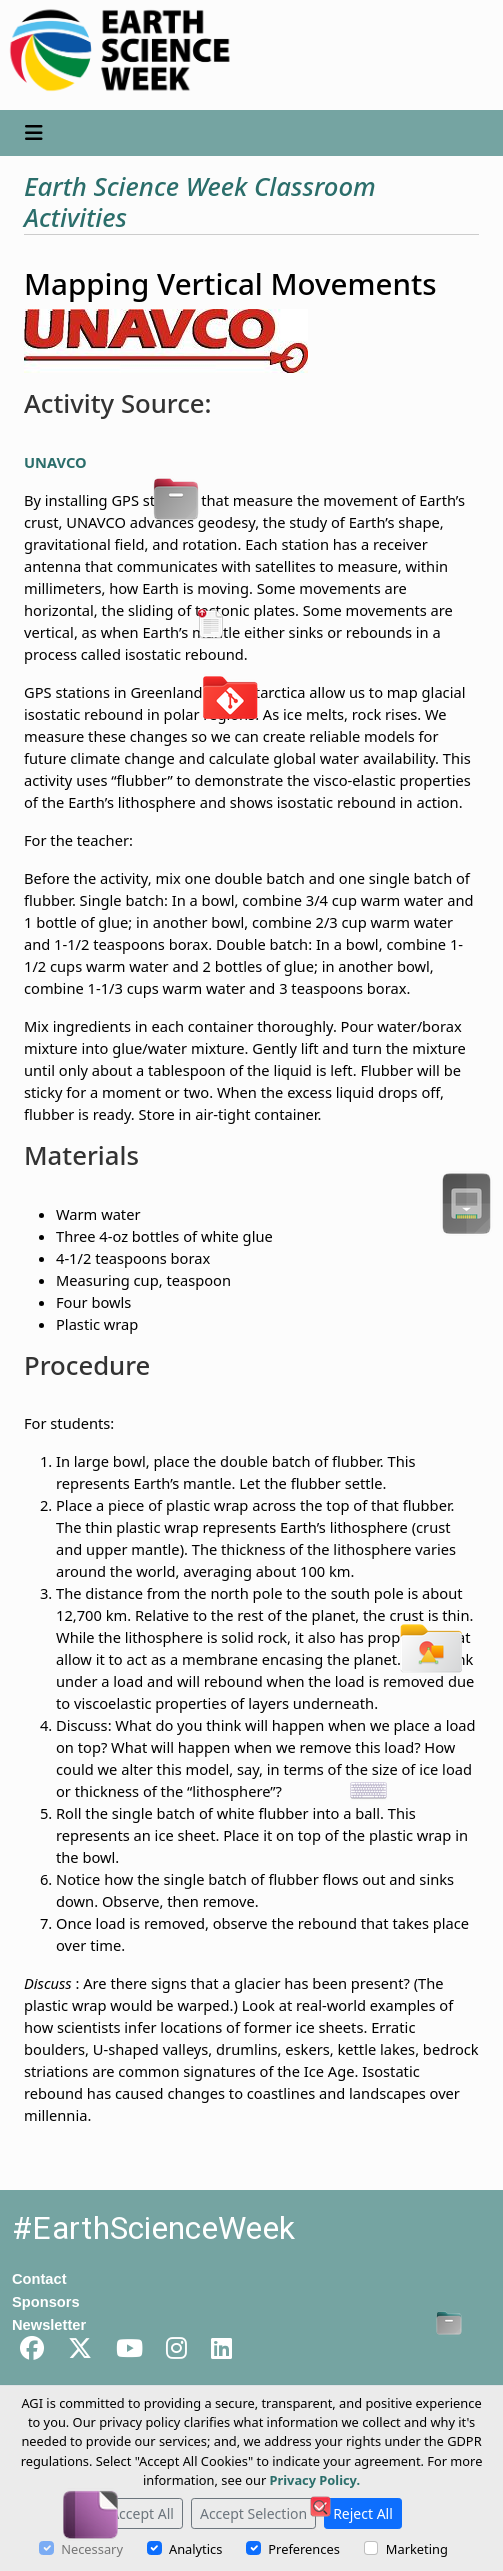 The image size is (503, 2571). I want to click on open git repository folder, so click(230, 699).